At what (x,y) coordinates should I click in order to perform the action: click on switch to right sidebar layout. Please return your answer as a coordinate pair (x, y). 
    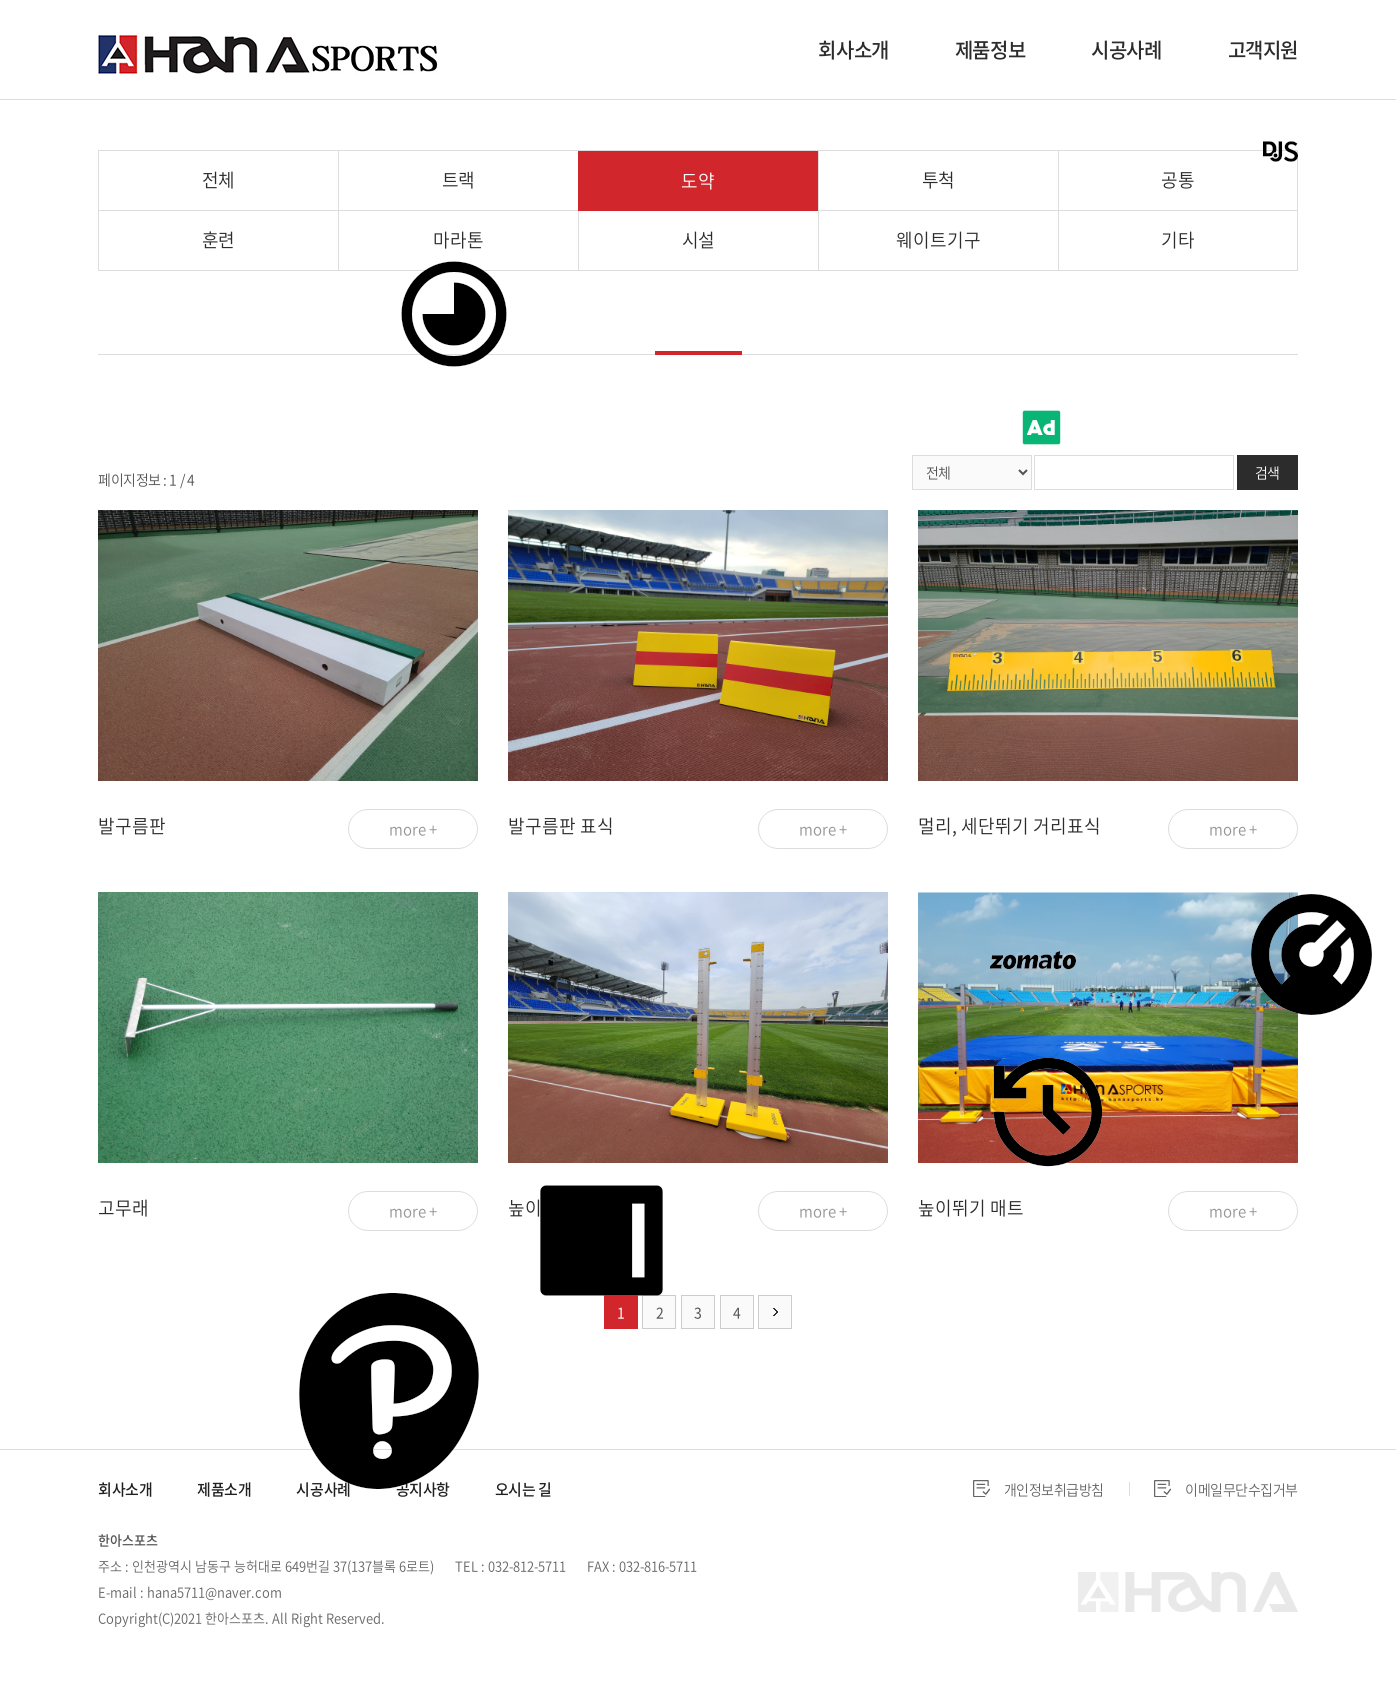
    Looking at the image, I should click on (601, 1240).